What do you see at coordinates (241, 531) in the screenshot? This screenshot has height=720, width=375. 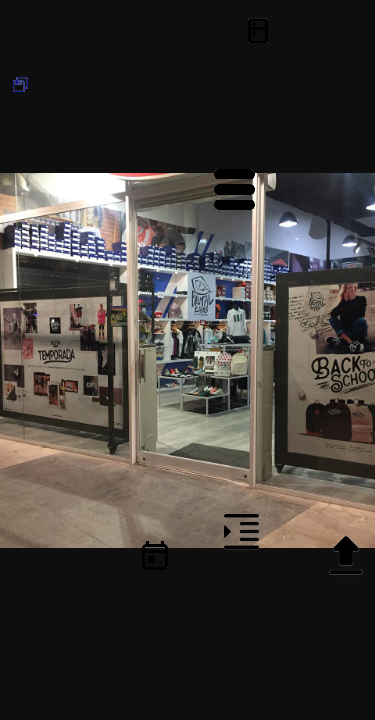 I see `increase text indentation` at bounding box center [241, 531].